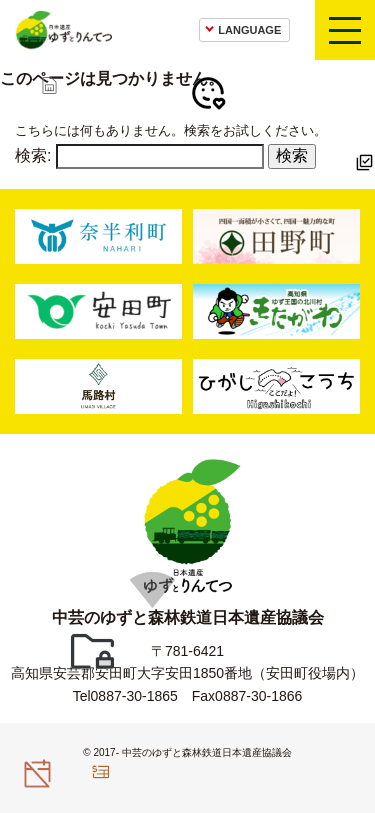 This screenshot has height=813, width=375. What do you see at coordinates (101, 772) in the screenshot?
I see `view invoice details` at bounding box center [101, 772].